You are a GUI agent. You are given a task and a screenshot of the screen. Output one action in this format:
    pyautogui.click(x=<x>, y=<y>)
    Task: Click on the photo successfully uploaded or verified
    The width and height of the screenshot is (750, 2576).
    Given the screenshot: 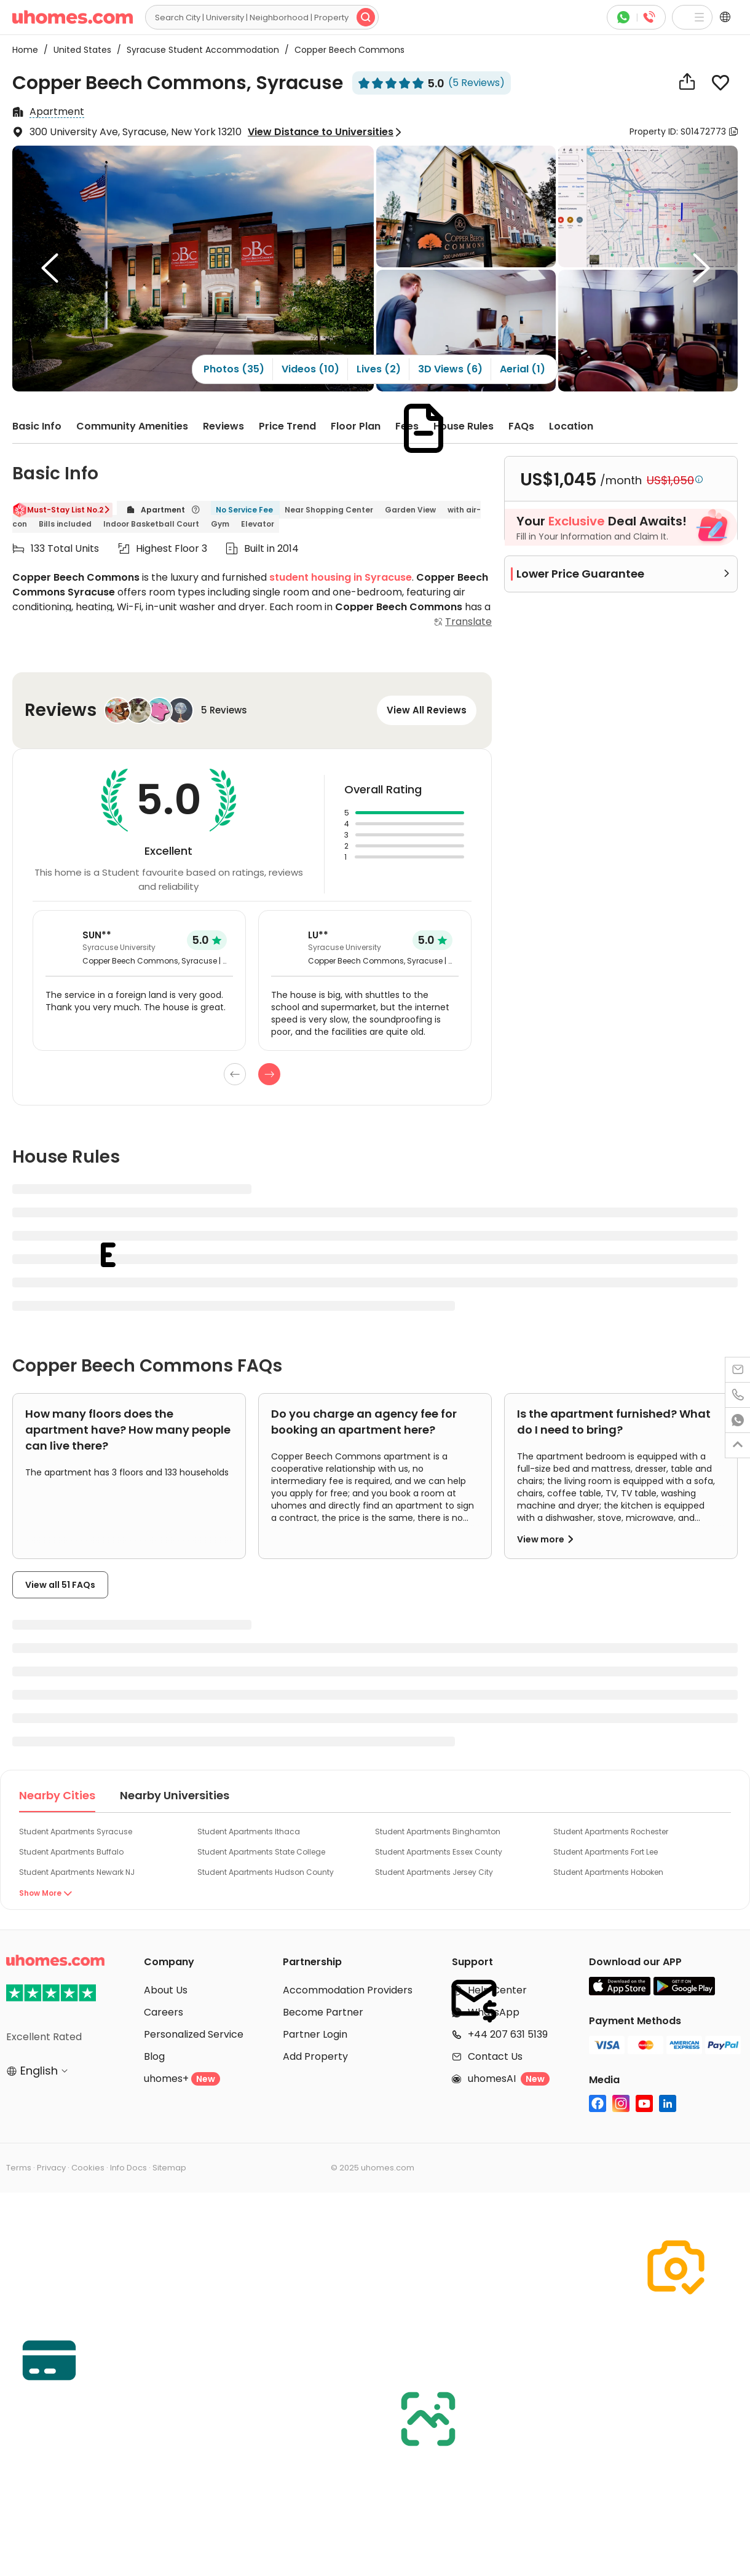 What is the action you would take?
    pyautogui.click(x=676, y=2266)
    